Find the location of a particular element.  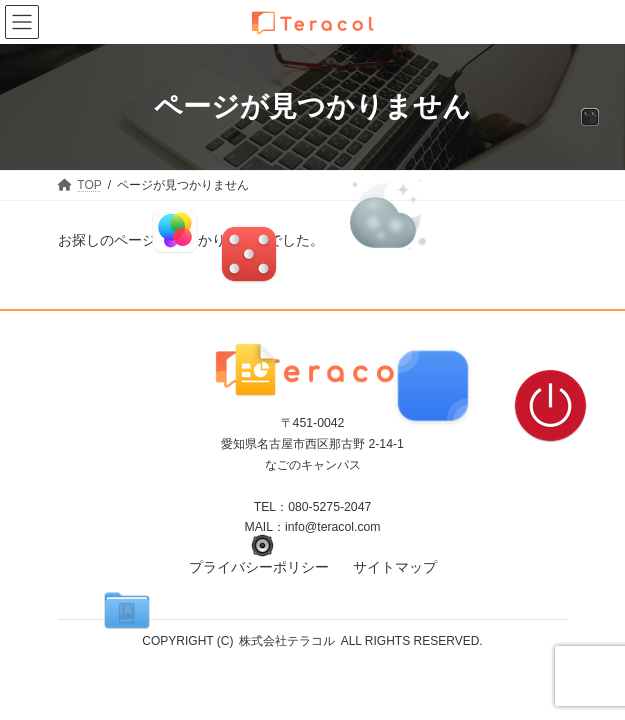

open Game Center to view achievements and leaderboards is located at coordinates (175, 230).